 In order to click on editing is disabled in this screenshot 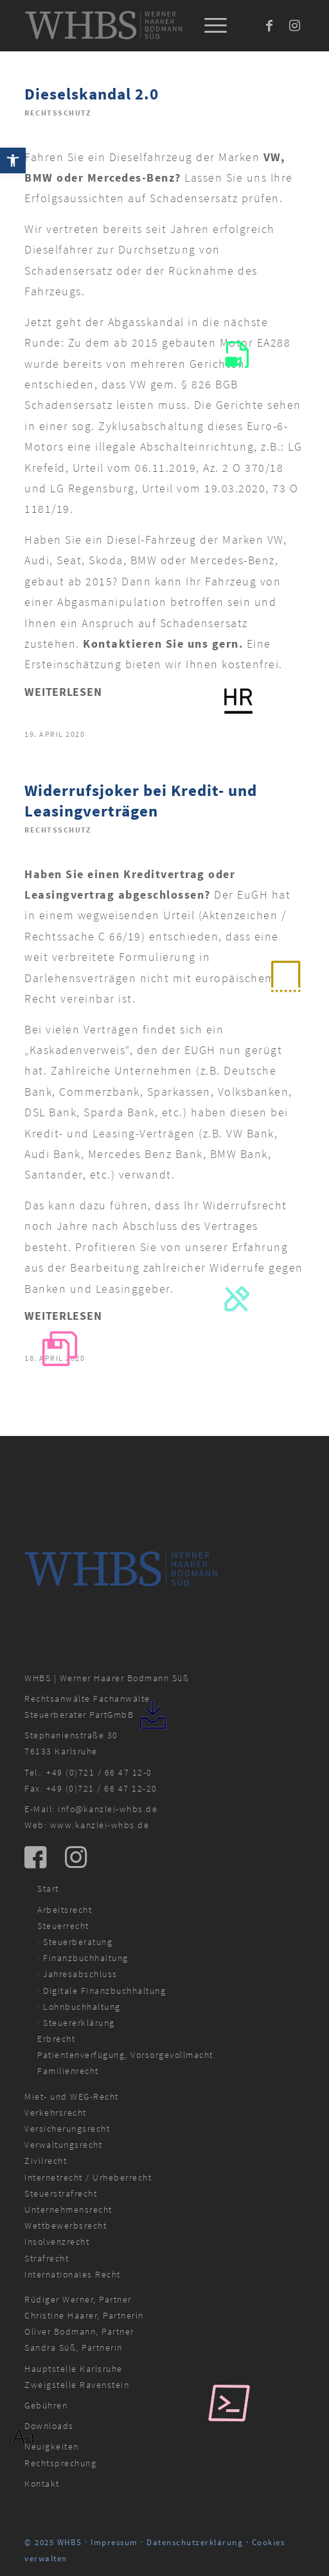, I will do `click(236, 1299)`.